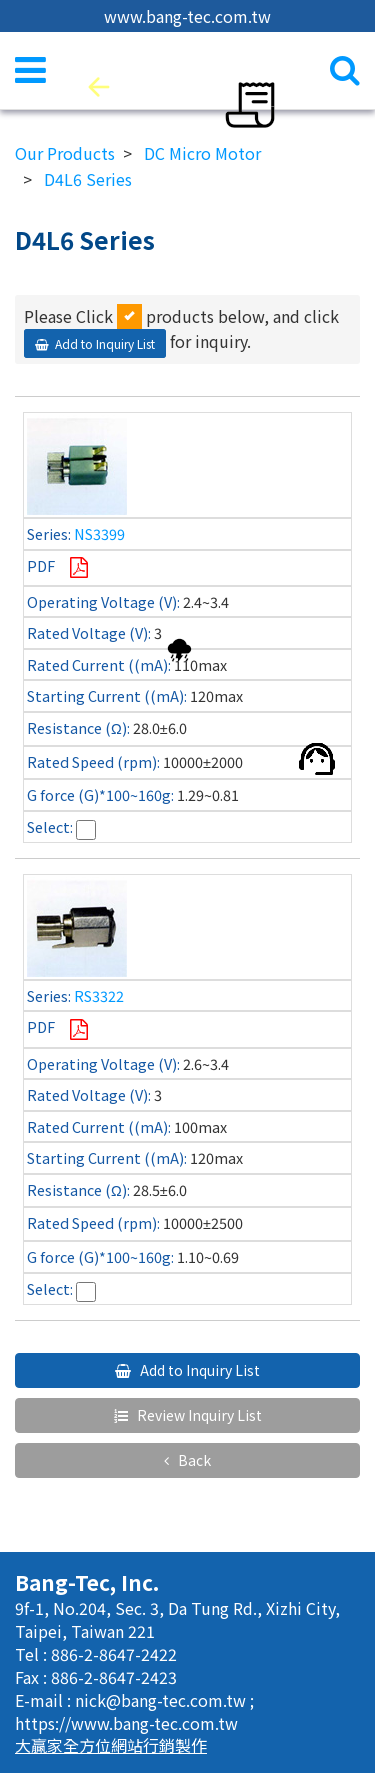  I want to click on contact customer support, so click(317, 759).